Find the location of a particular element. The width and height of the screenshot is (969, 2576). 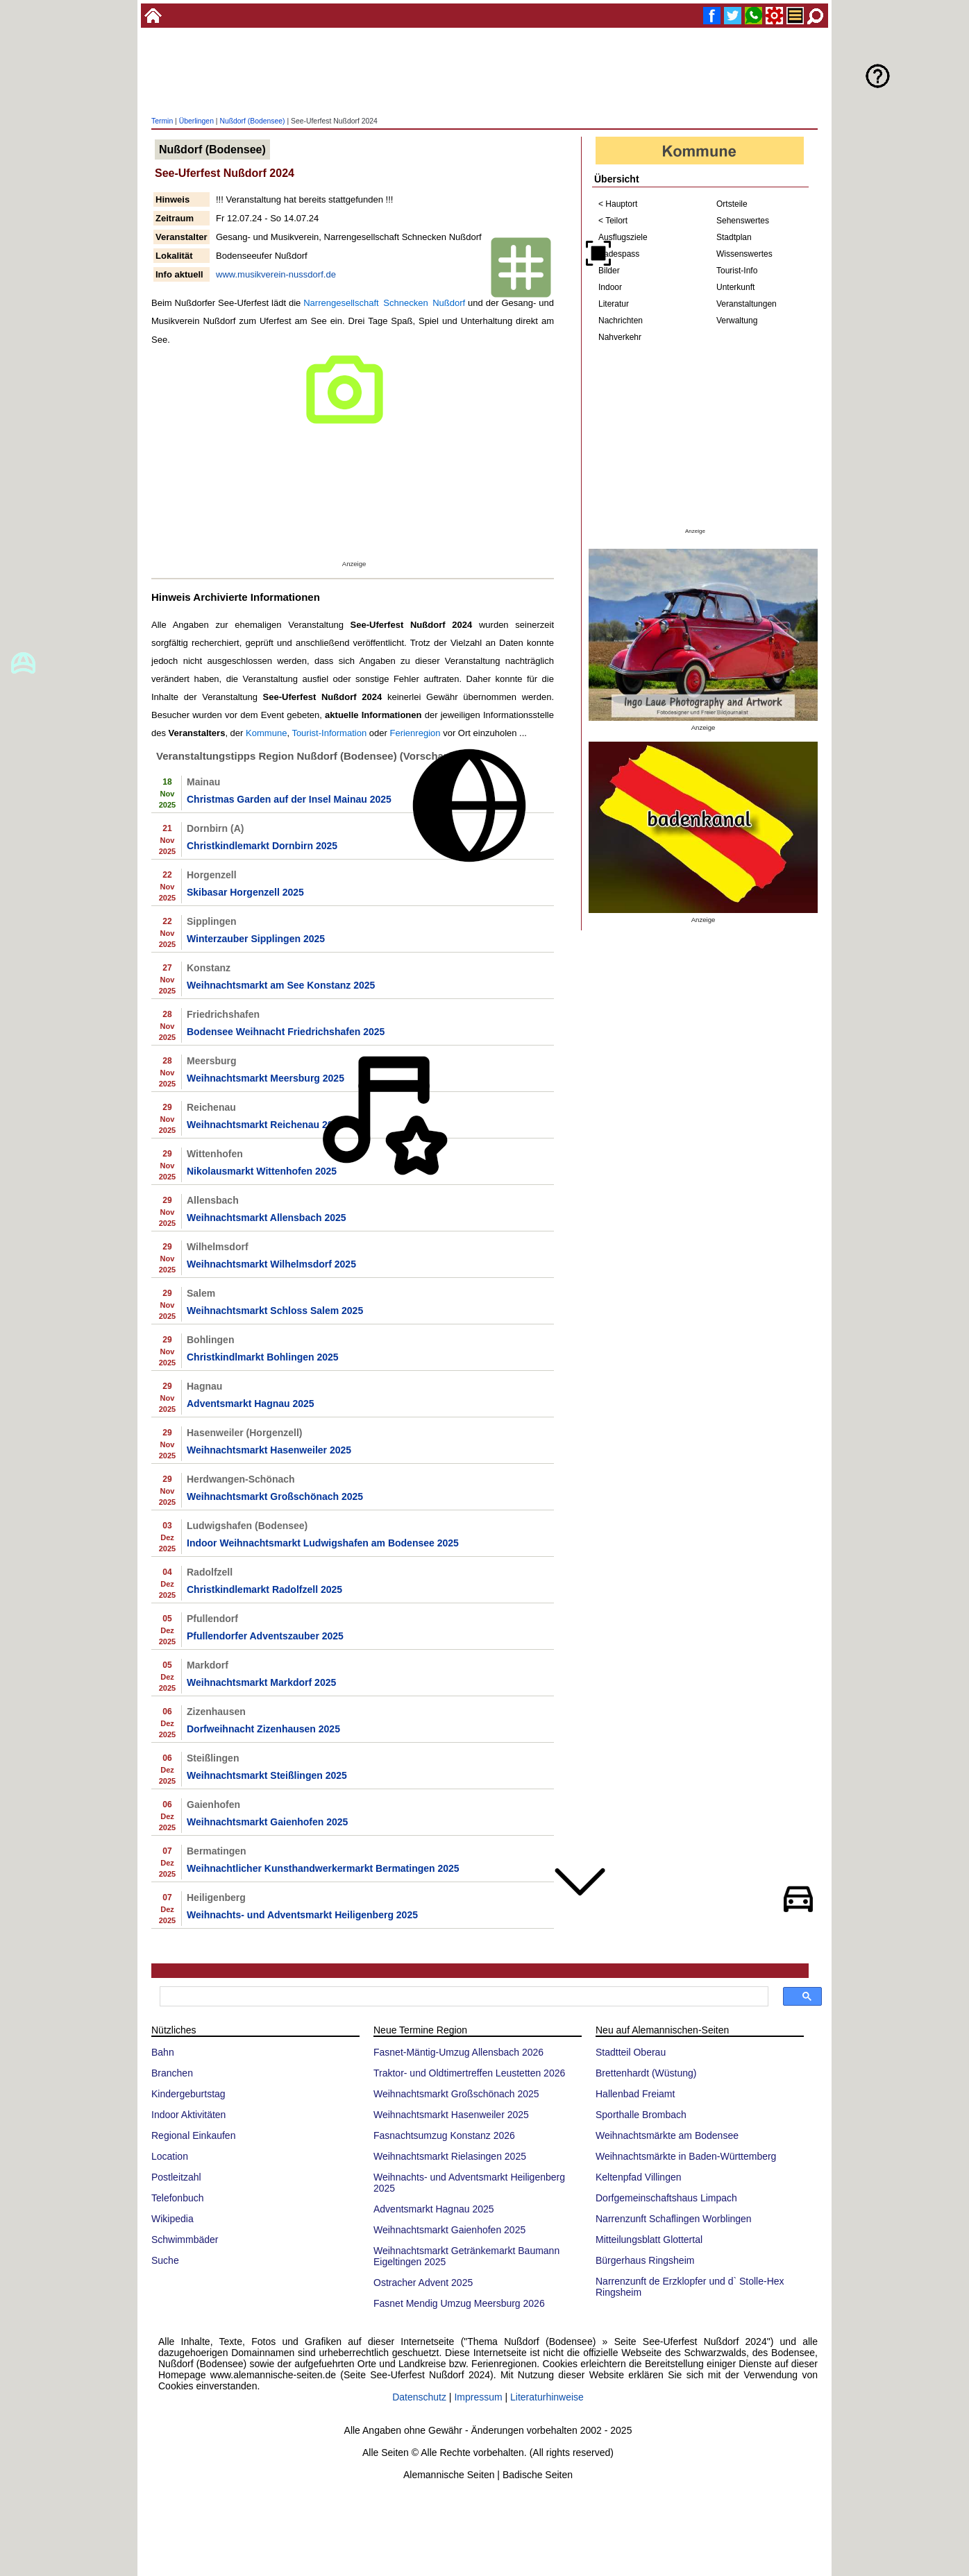

add or browse hashtags is located at coordinates (521, 267).